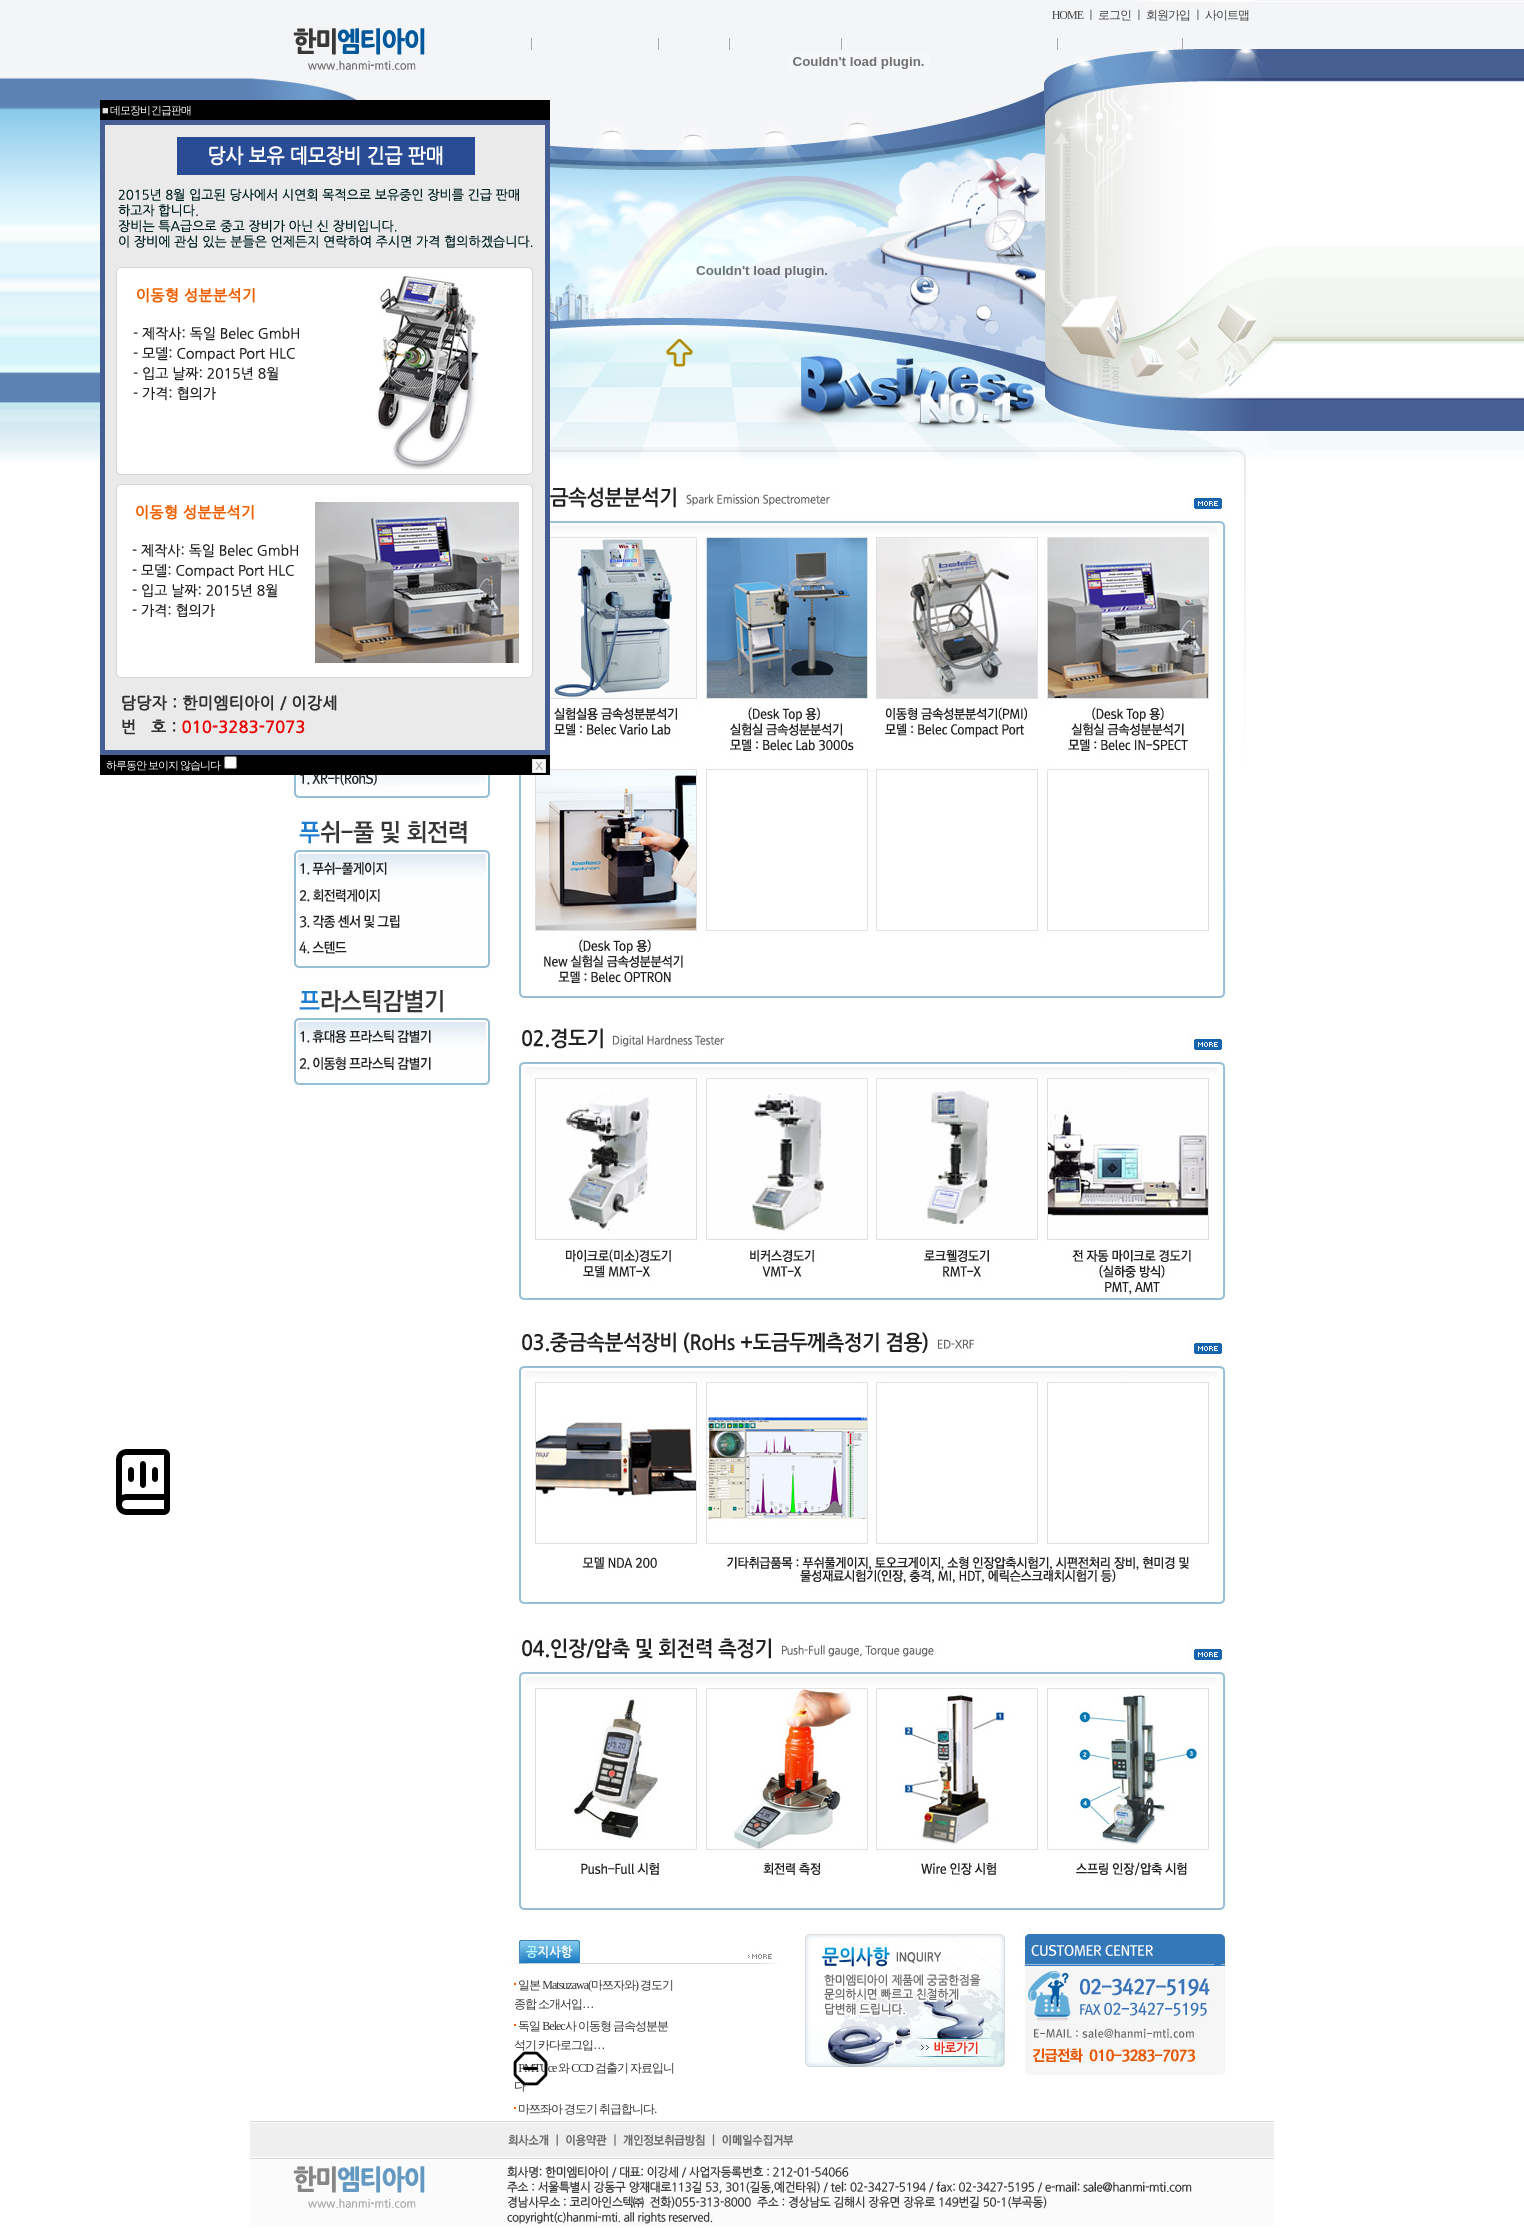  I want to click on remove or delete an item, so click(530, 2068).